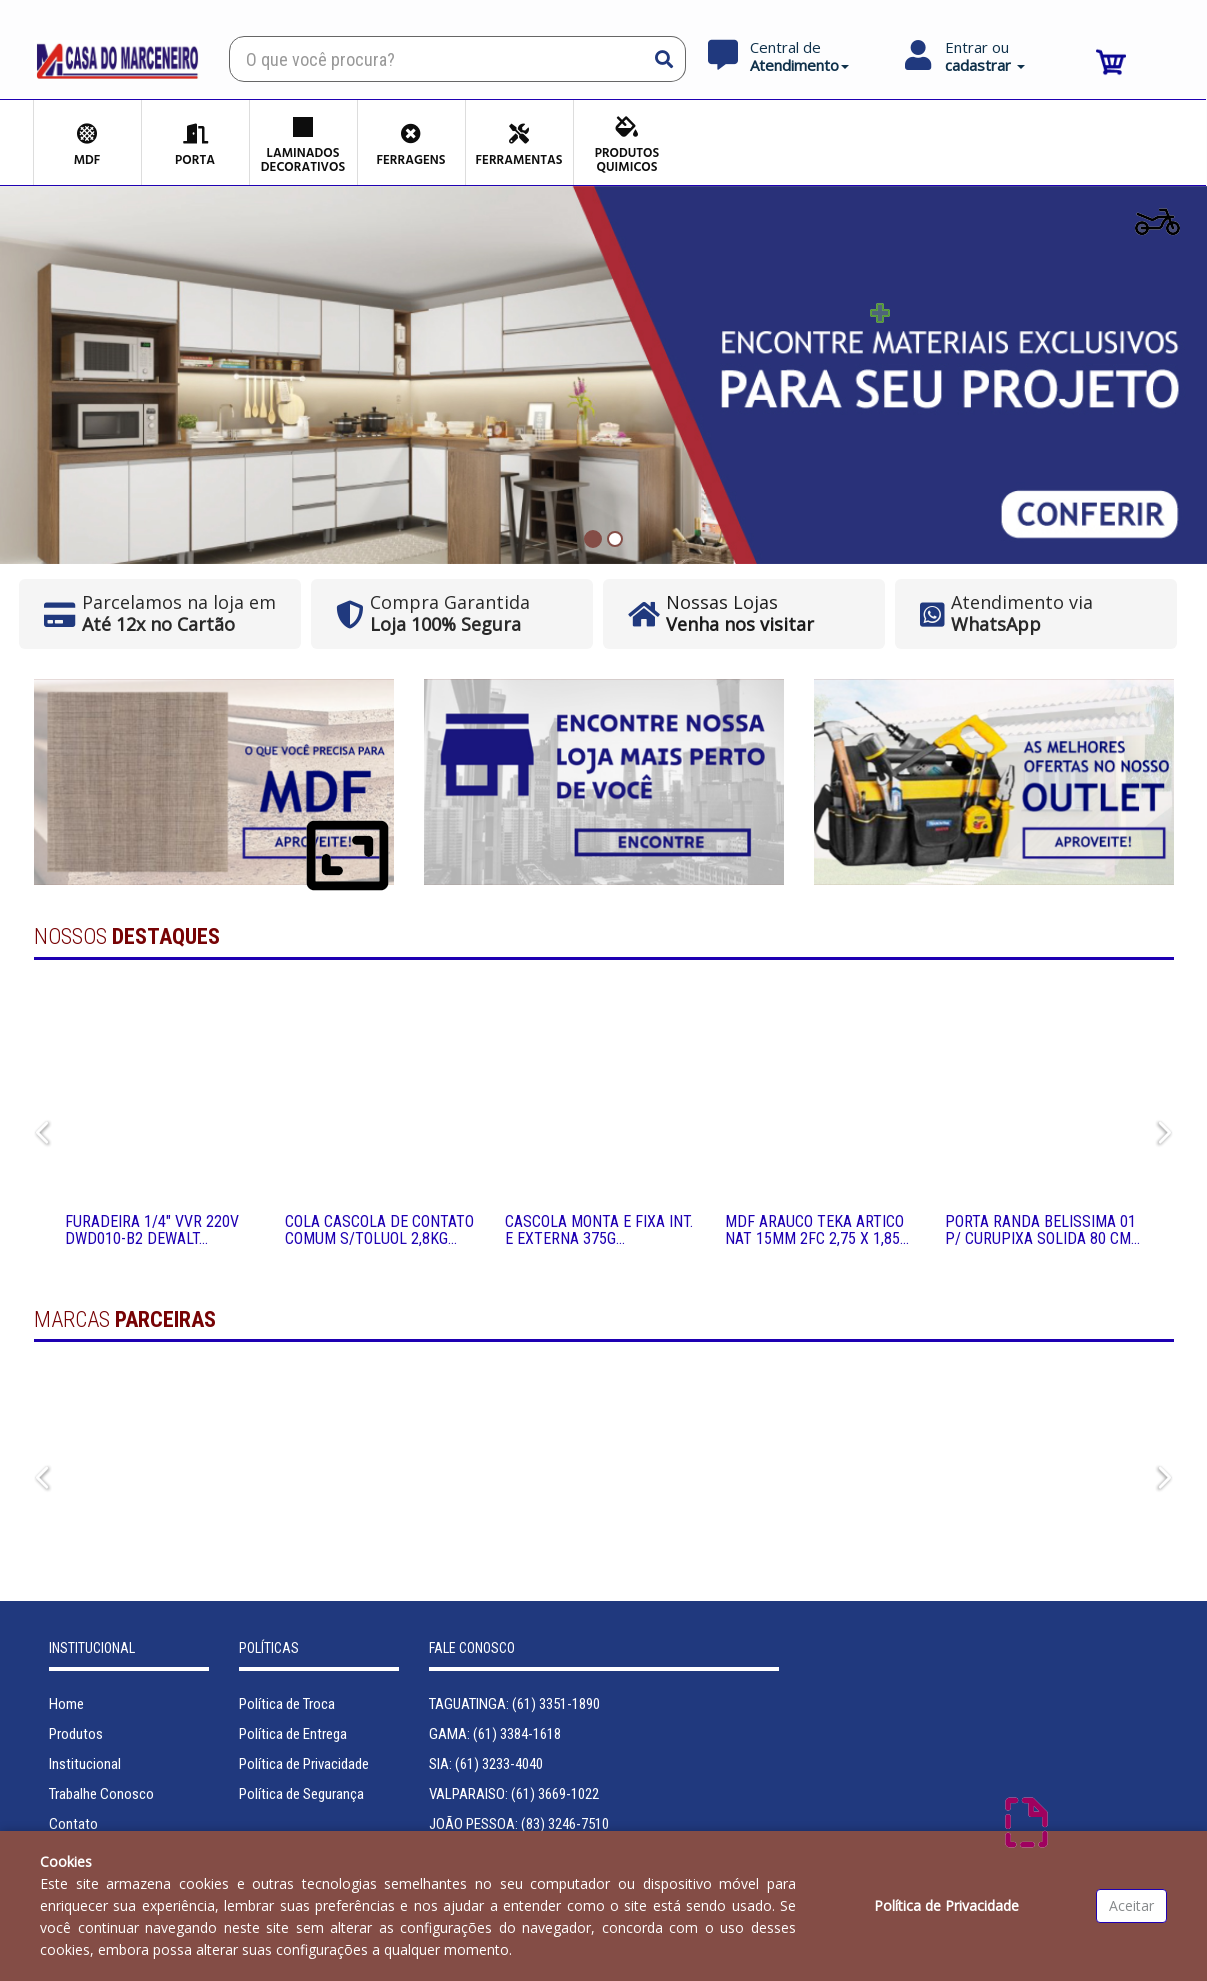  What do you see at coordinates (880, 313) in the screenshot?
I see `access health or medical information` at bounding box center [880, 313].